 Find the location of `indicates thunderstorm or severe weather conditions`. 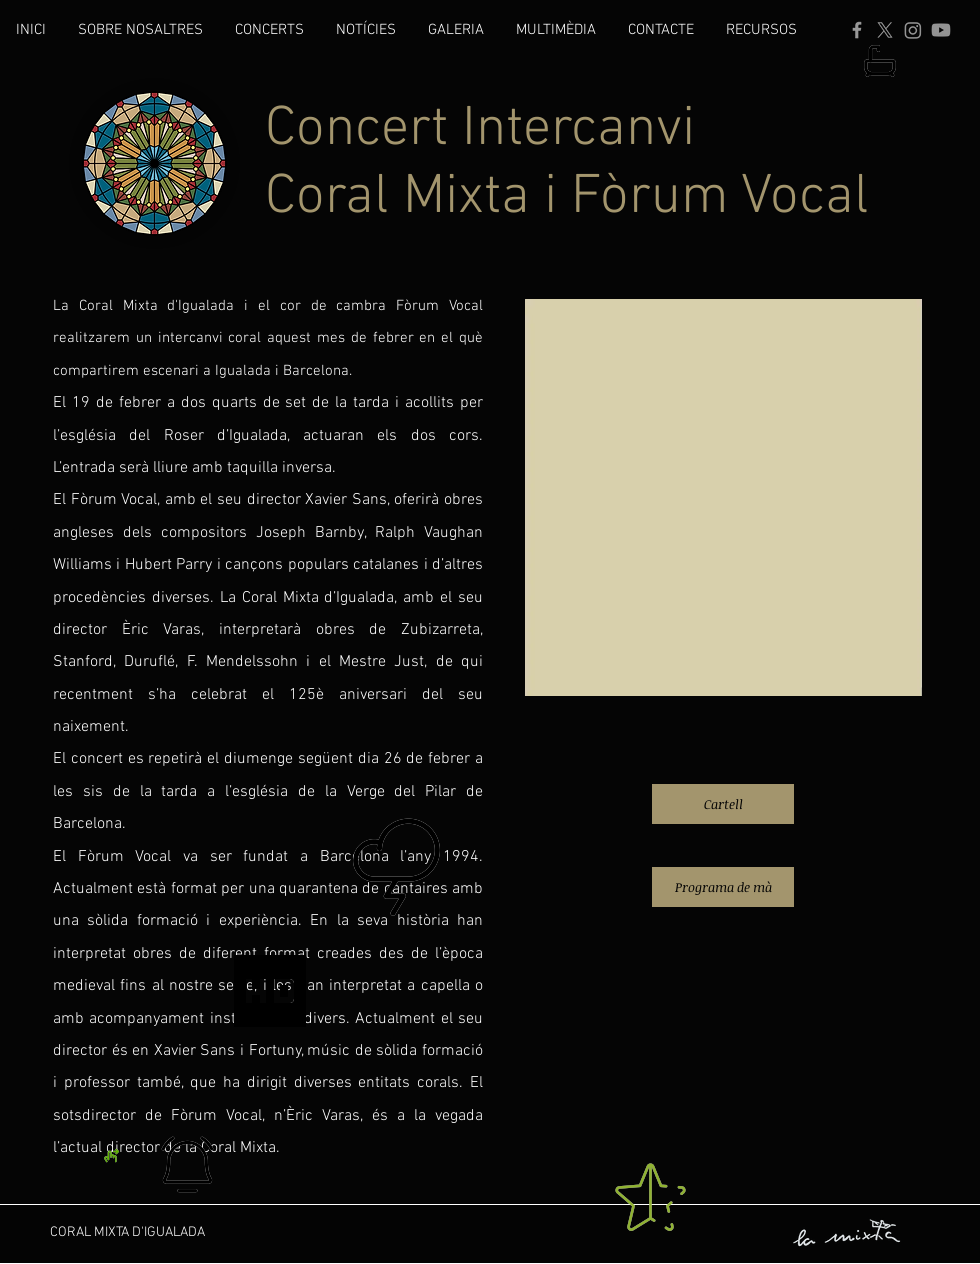

indicates thunderstorm or severe weather conditions is located at coordinates (396, 865).